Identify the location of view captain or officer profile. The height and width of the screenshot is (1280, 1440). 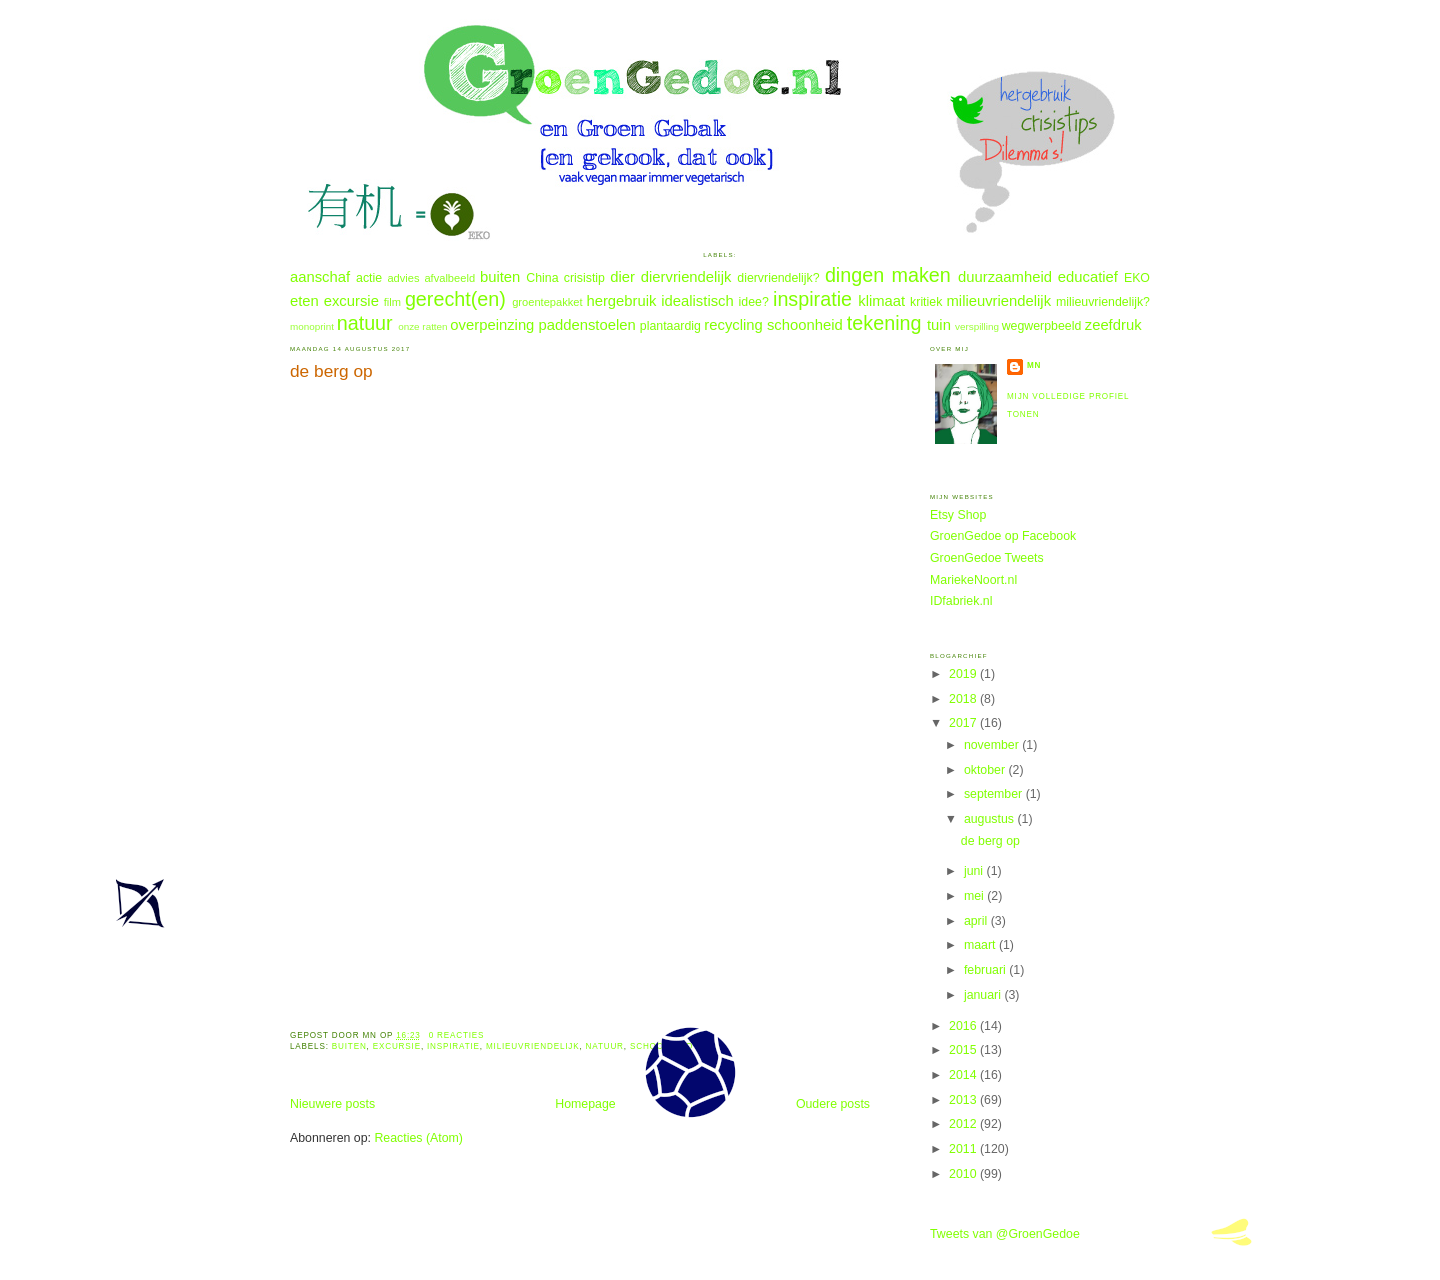
(1231, 1233).